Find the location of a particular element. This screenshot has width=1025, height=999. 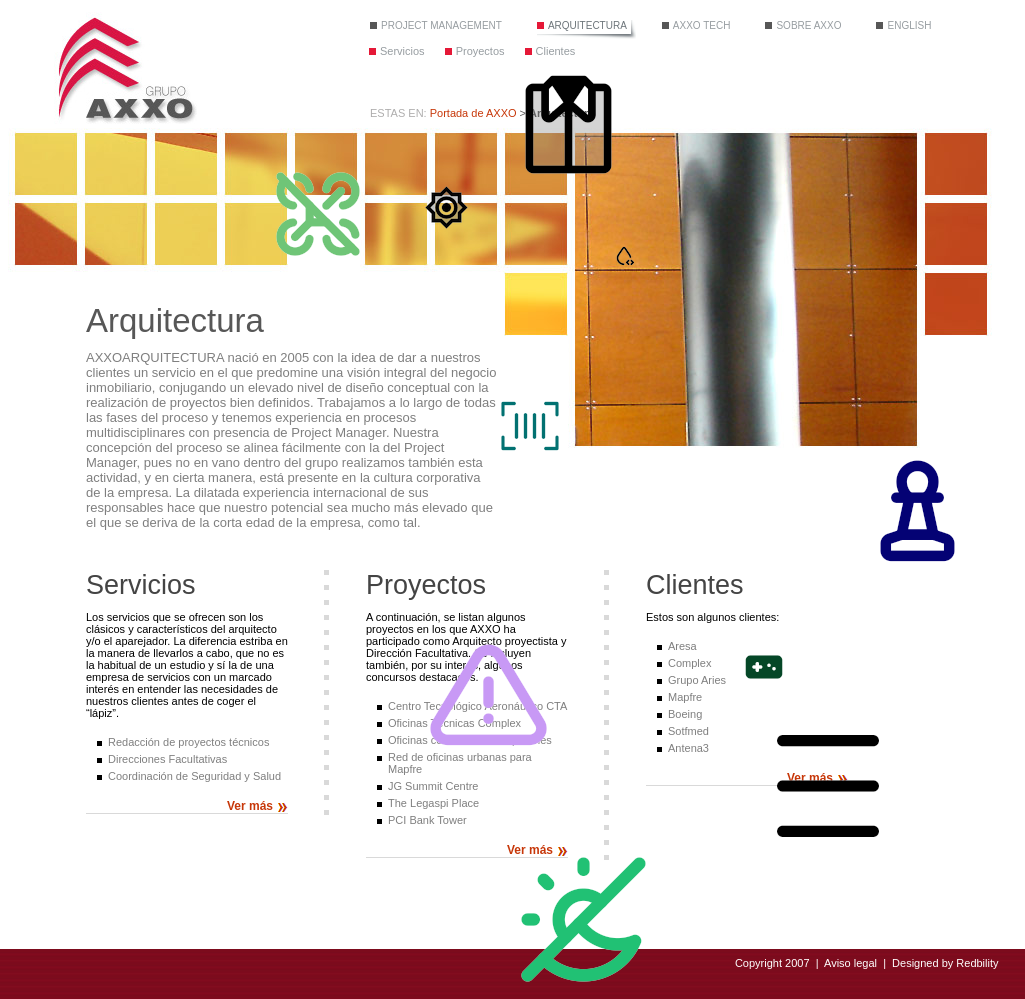

increase screen brightness is located at coordinates (446, 207).